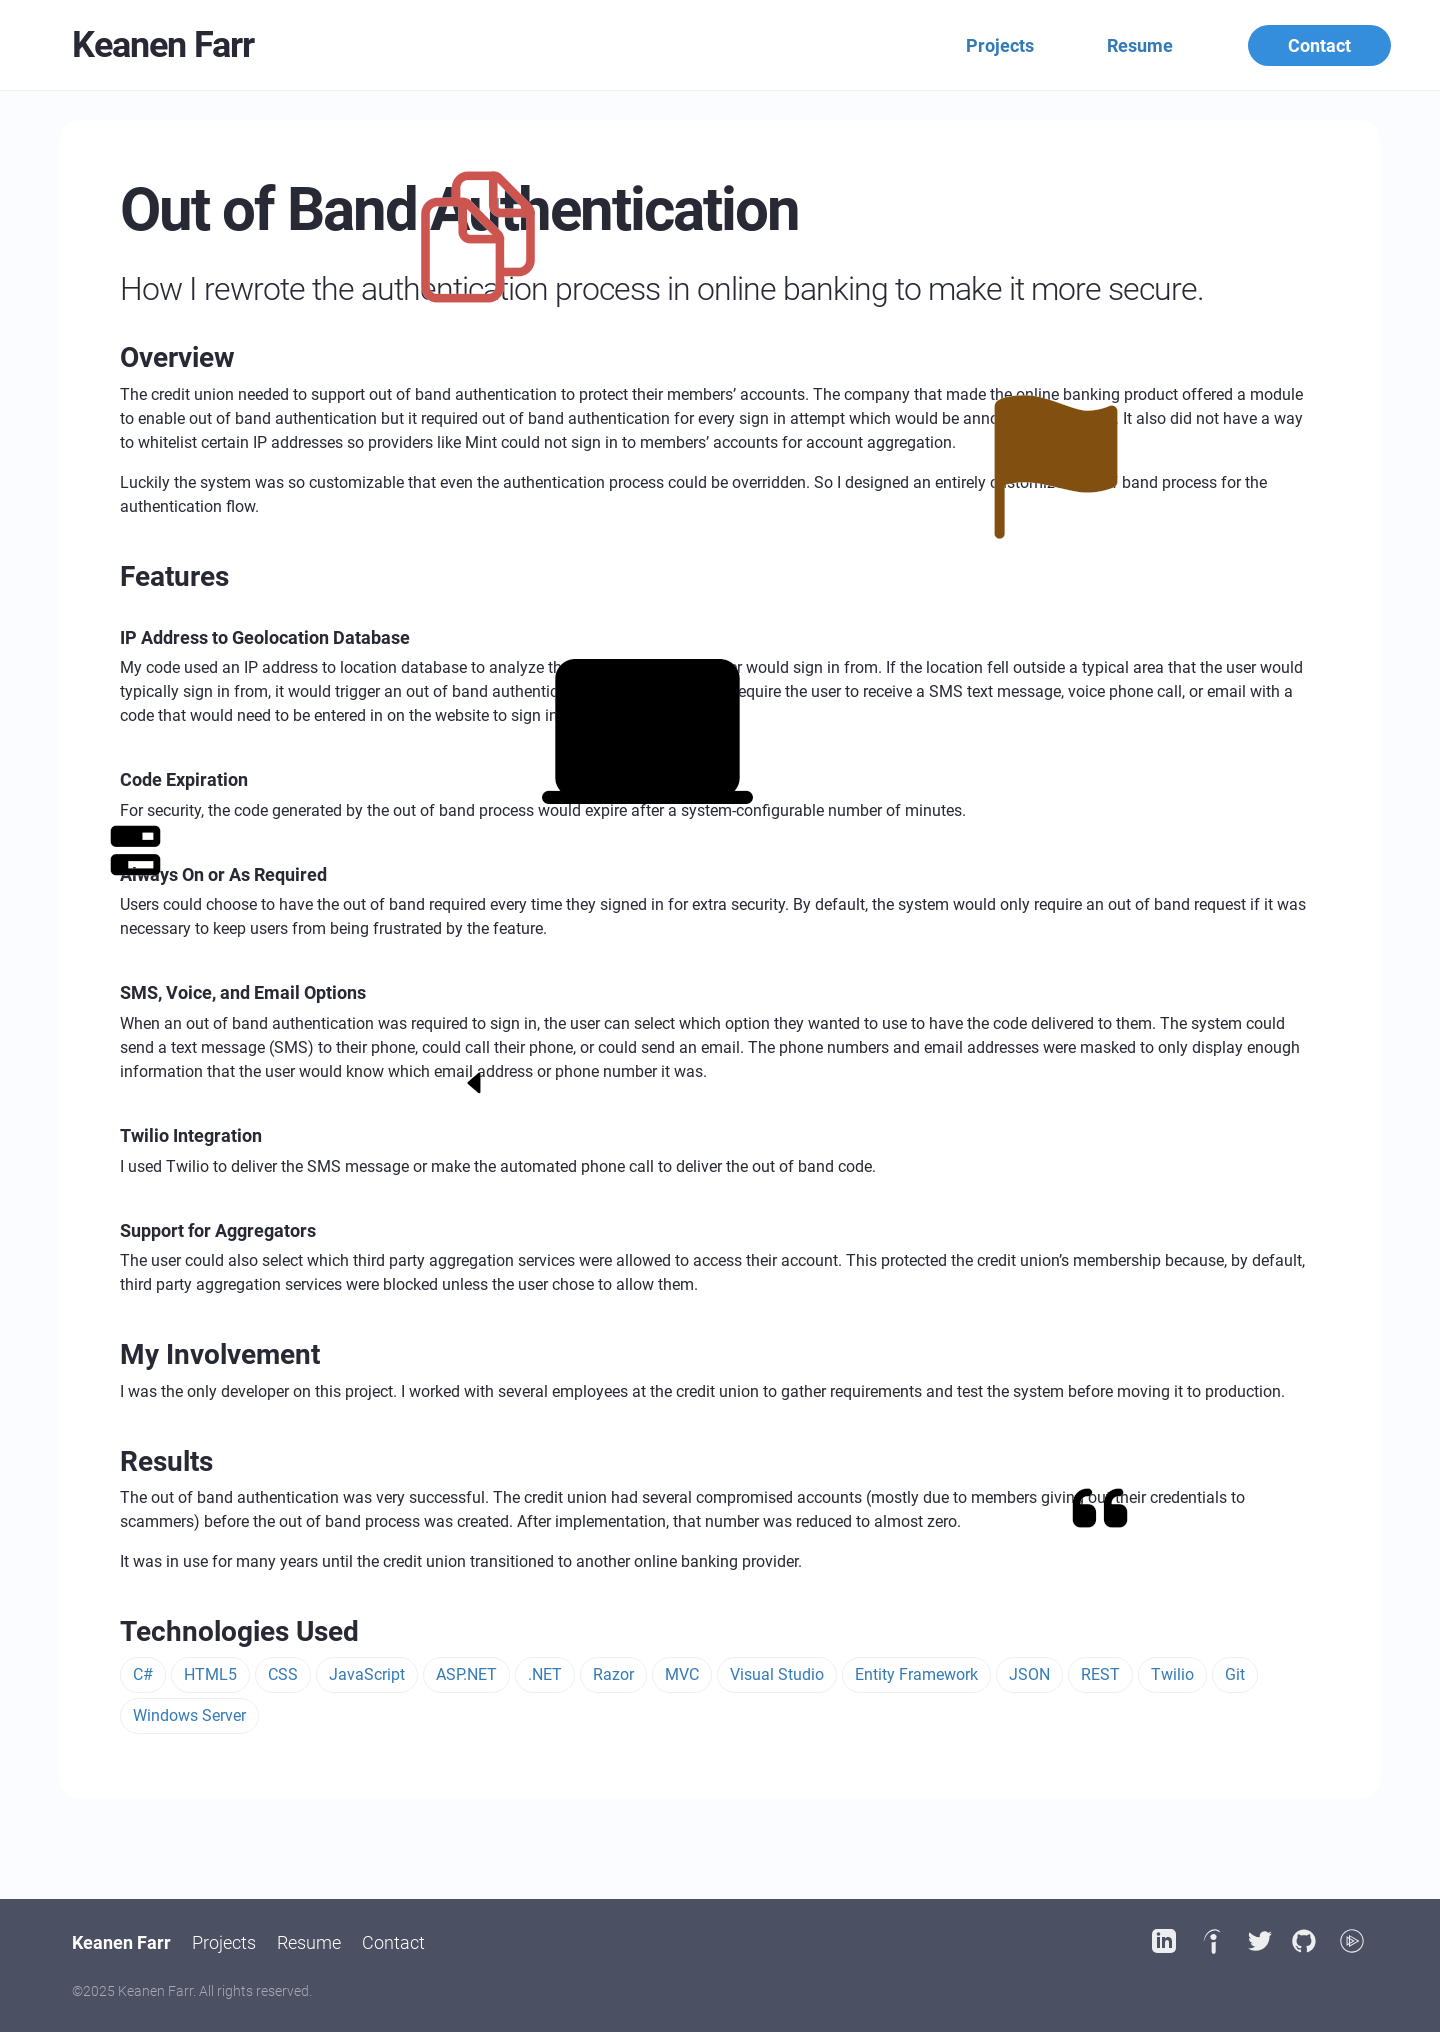 Image resolution: width=1440 pixels, height=2032 pixels. Describe the element at coordinates (135, 850) in the screenshot. I see `view task list or to-do items` at that location.